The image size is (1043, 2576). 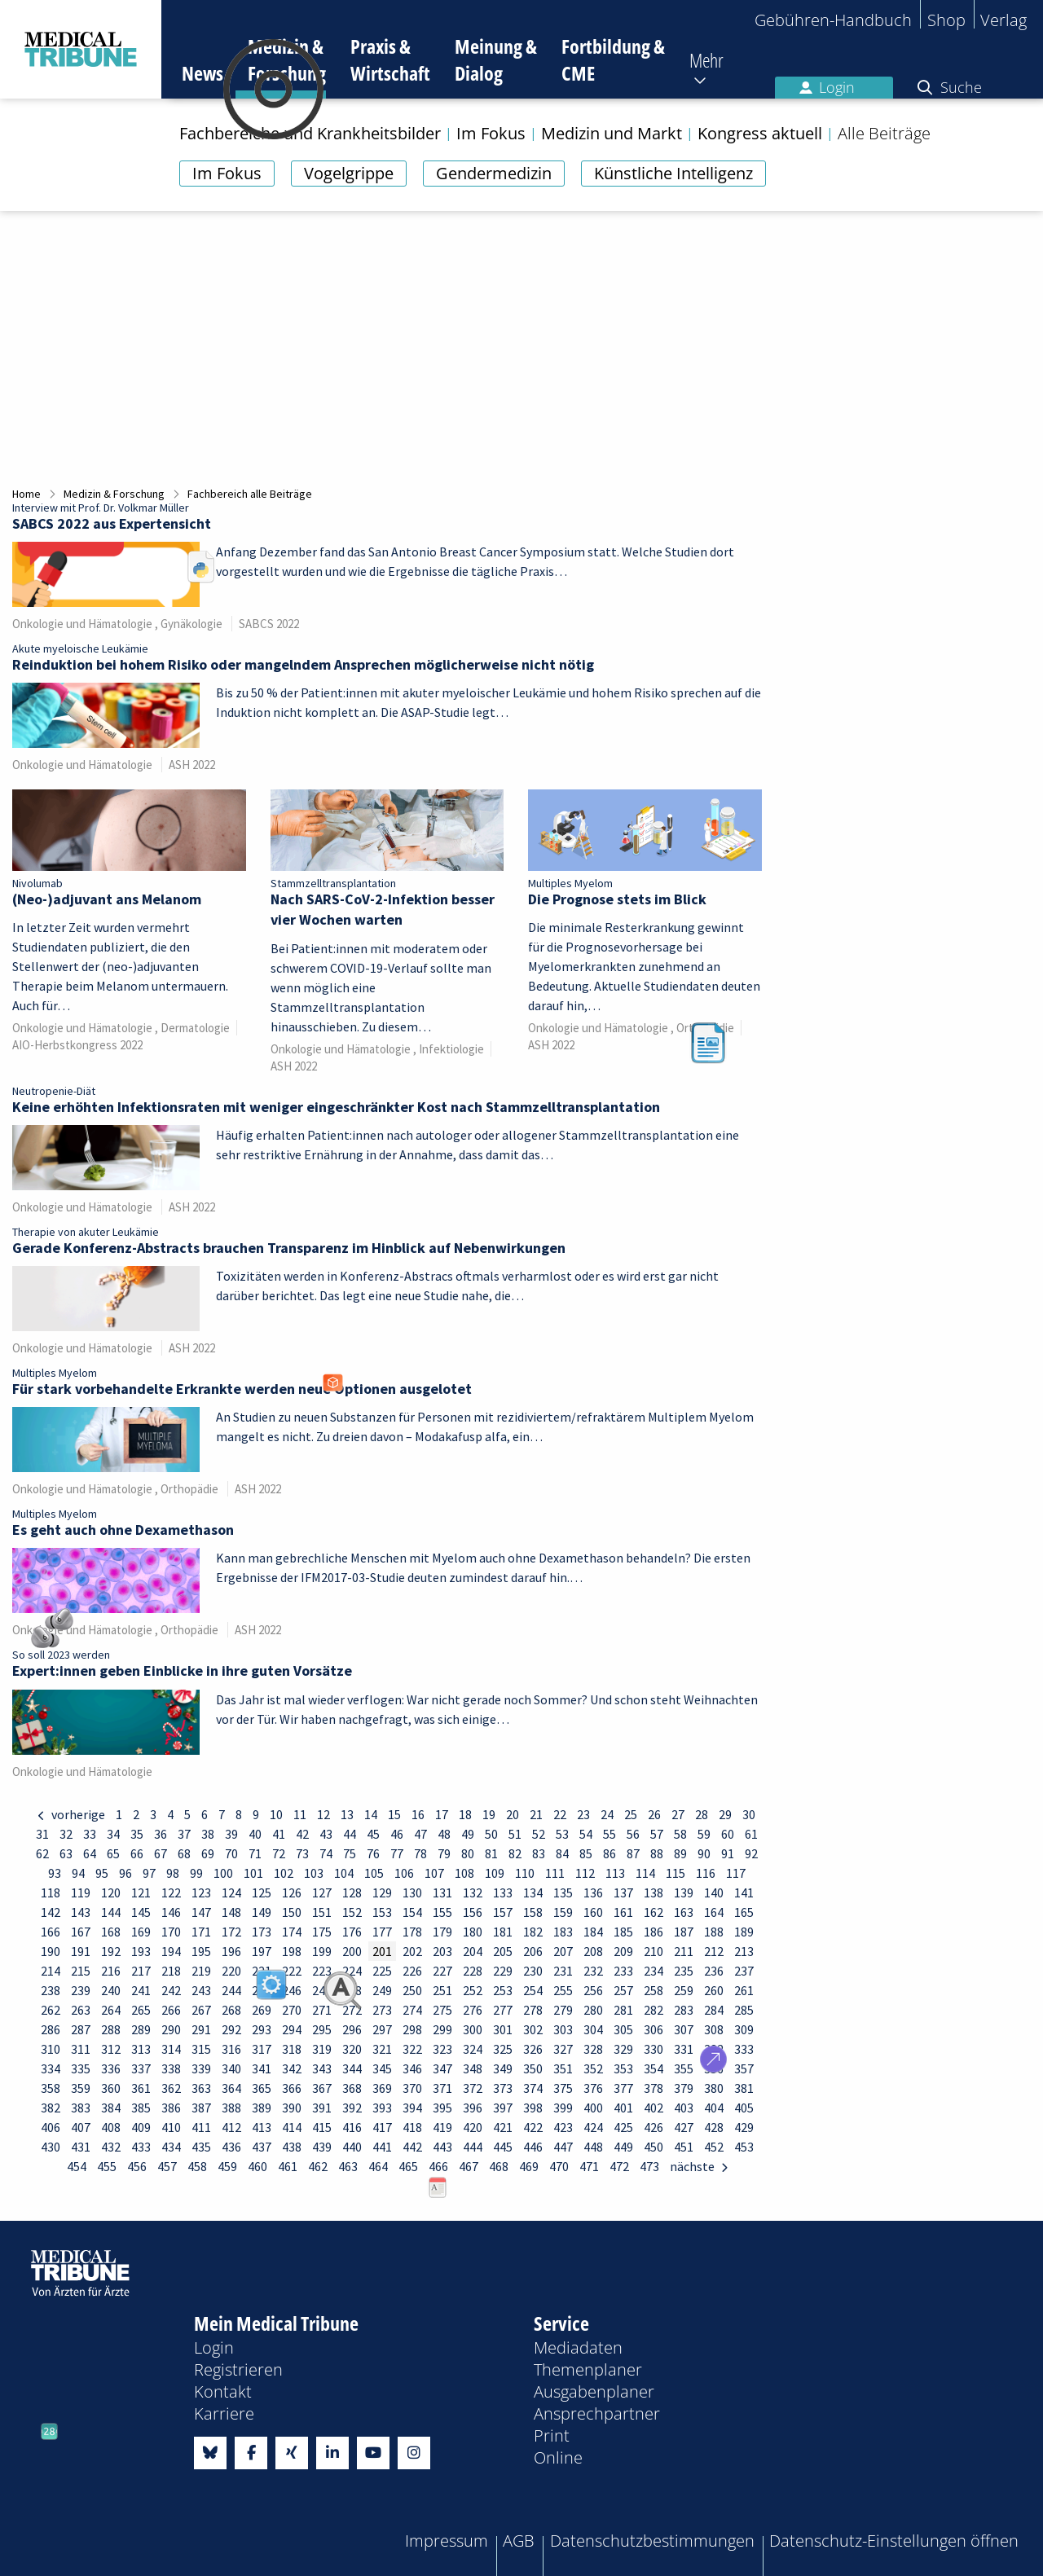 I want to click on windows executable file type indicator, so click(x=271, y=1985).